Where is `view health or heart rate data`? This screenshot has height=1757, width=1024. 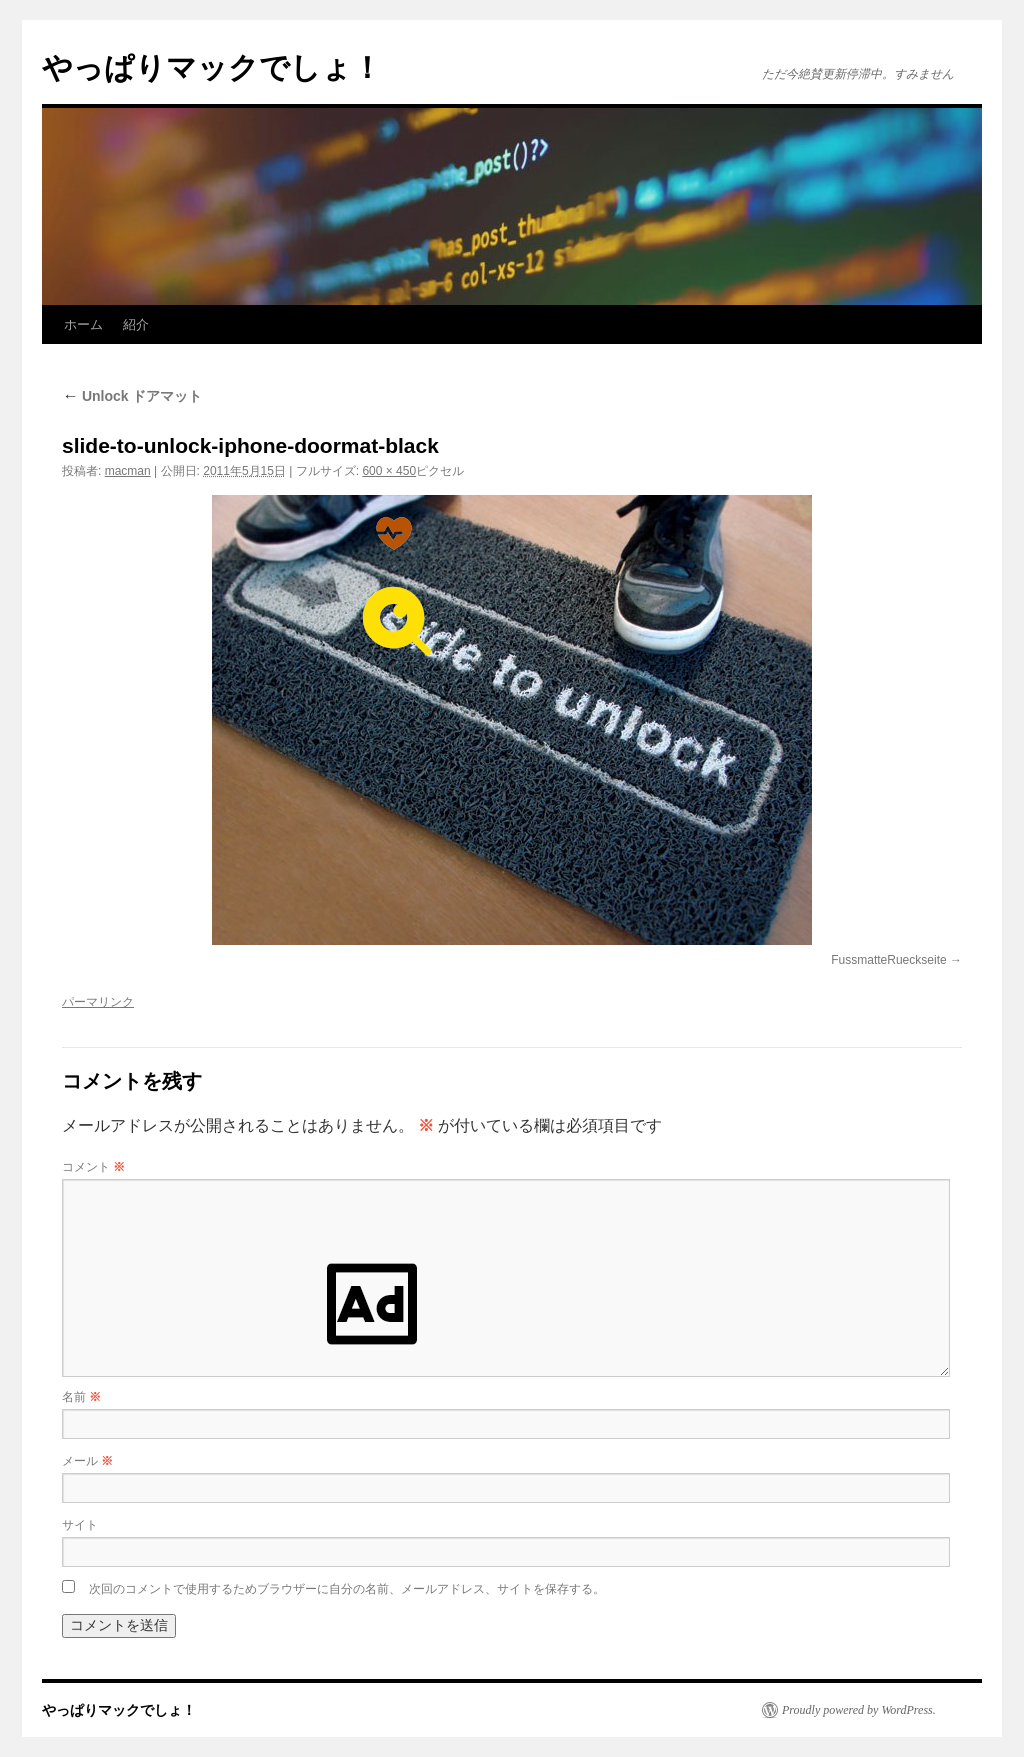 view health or heart rate data is located at coordinates (394, 533).